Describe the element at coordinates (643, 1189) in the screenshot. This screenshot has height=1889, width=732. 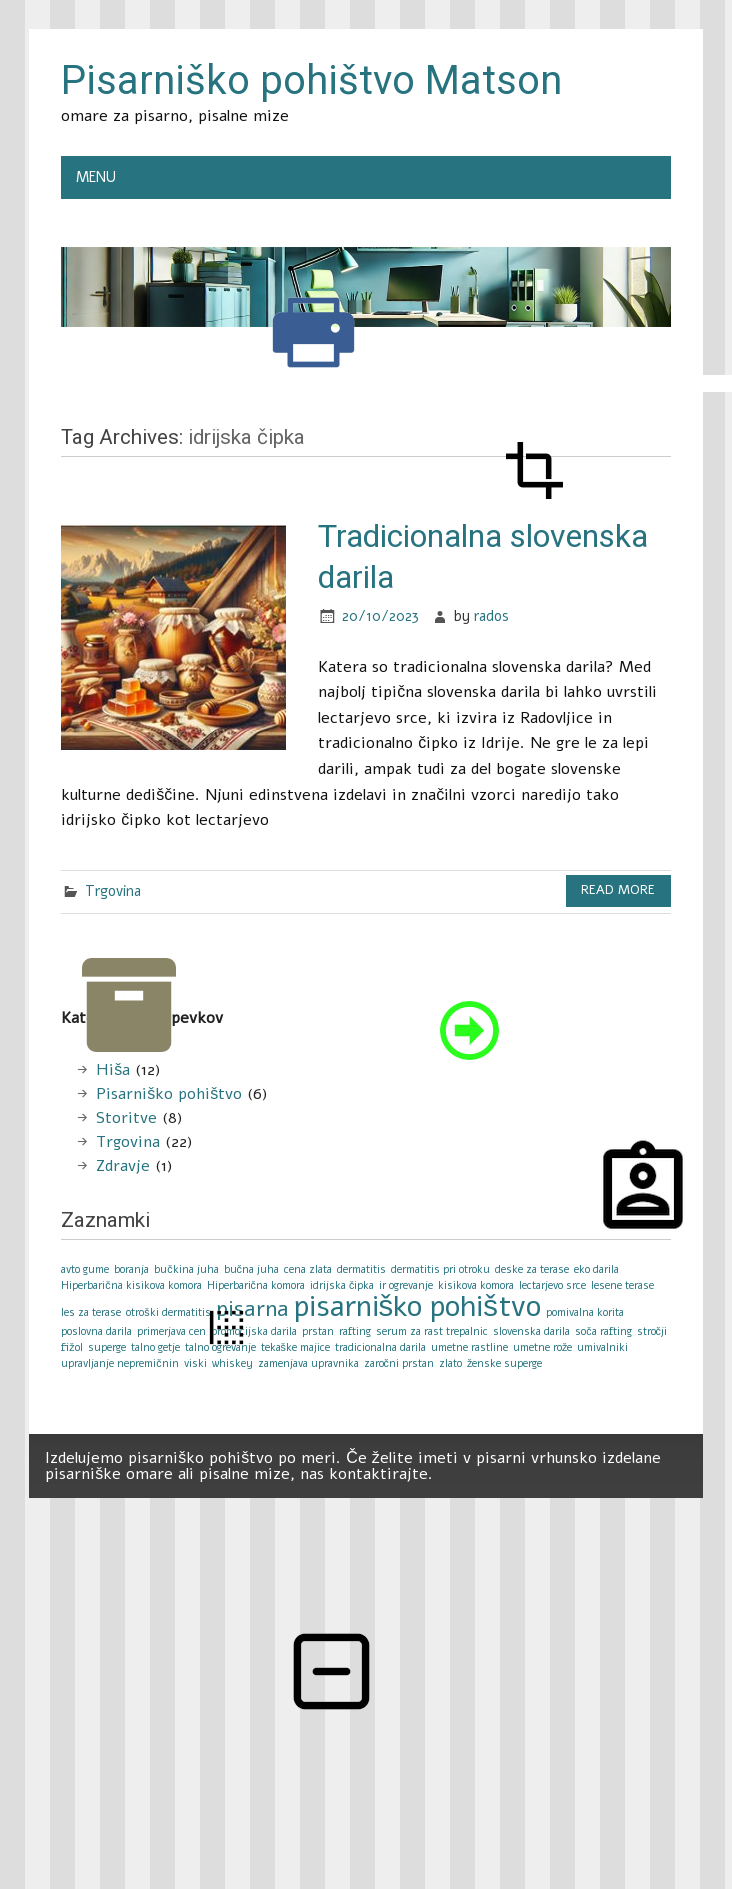
I see `view assigned user profile` at that location.